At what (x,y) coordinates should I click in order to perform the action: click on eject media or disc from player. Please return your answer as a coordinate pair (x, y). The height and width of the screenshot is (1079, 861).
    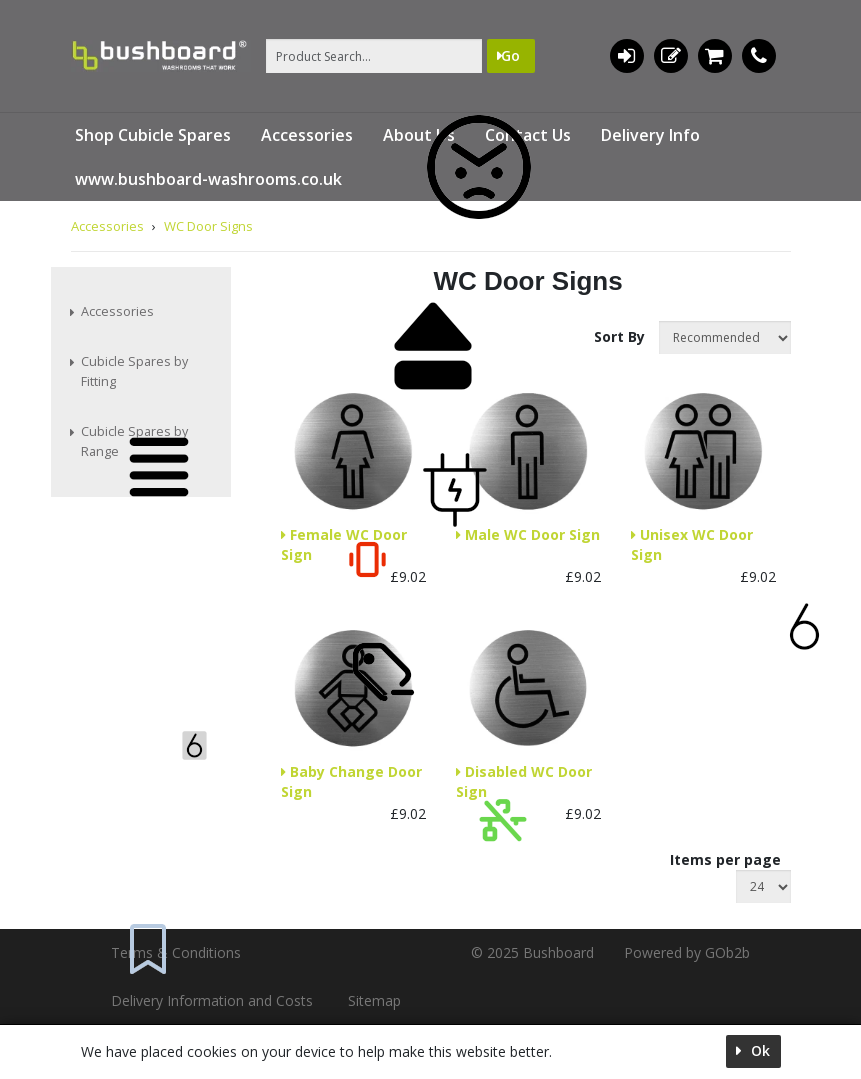
    Looking at the image, I should click on (433, 346).